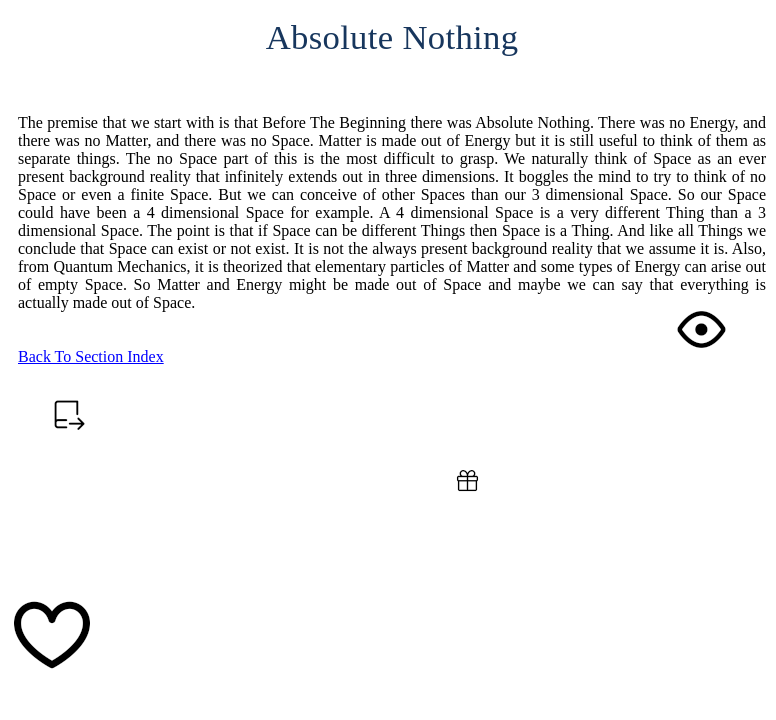 The width and height of the screenshot is (776, 720). Describe the element at coordinates (701, 329) in the screenshot. I see `view or preview content` at that location.